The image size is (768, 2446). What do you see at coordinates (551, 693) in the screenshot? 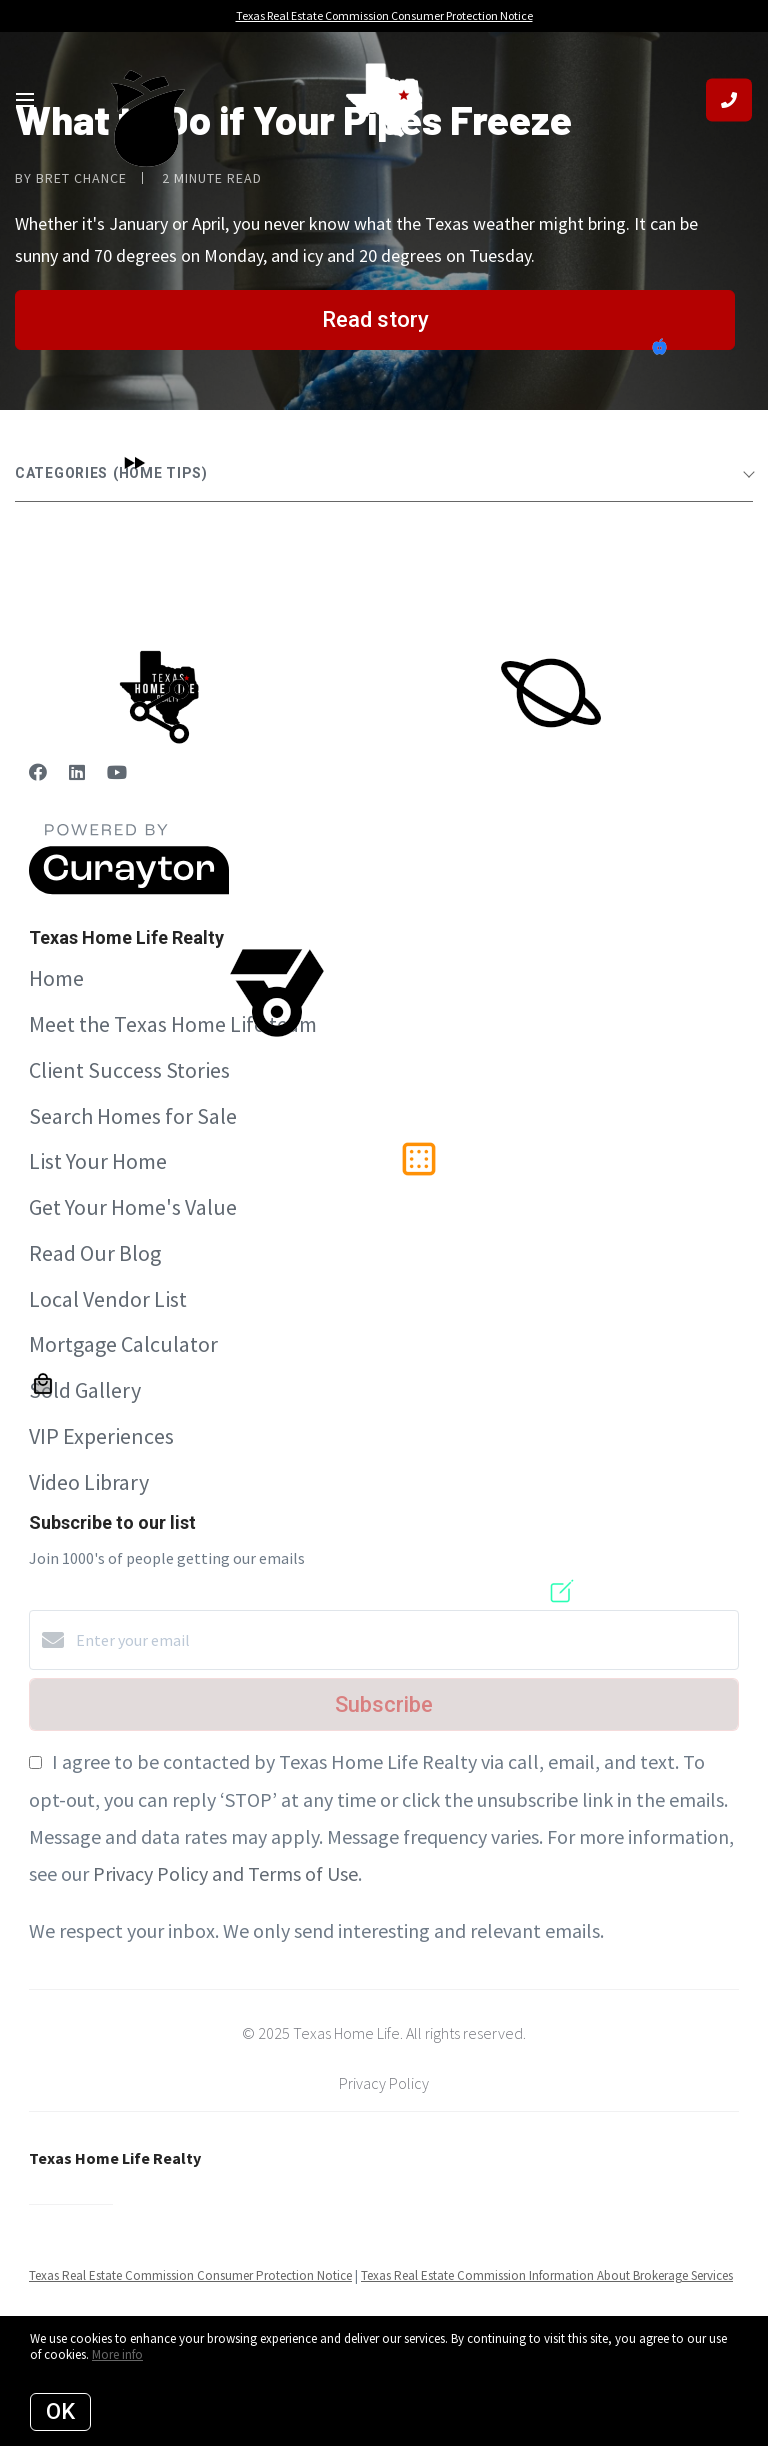
I see `explore global or worldwide content` at bounding box center [551, 693].